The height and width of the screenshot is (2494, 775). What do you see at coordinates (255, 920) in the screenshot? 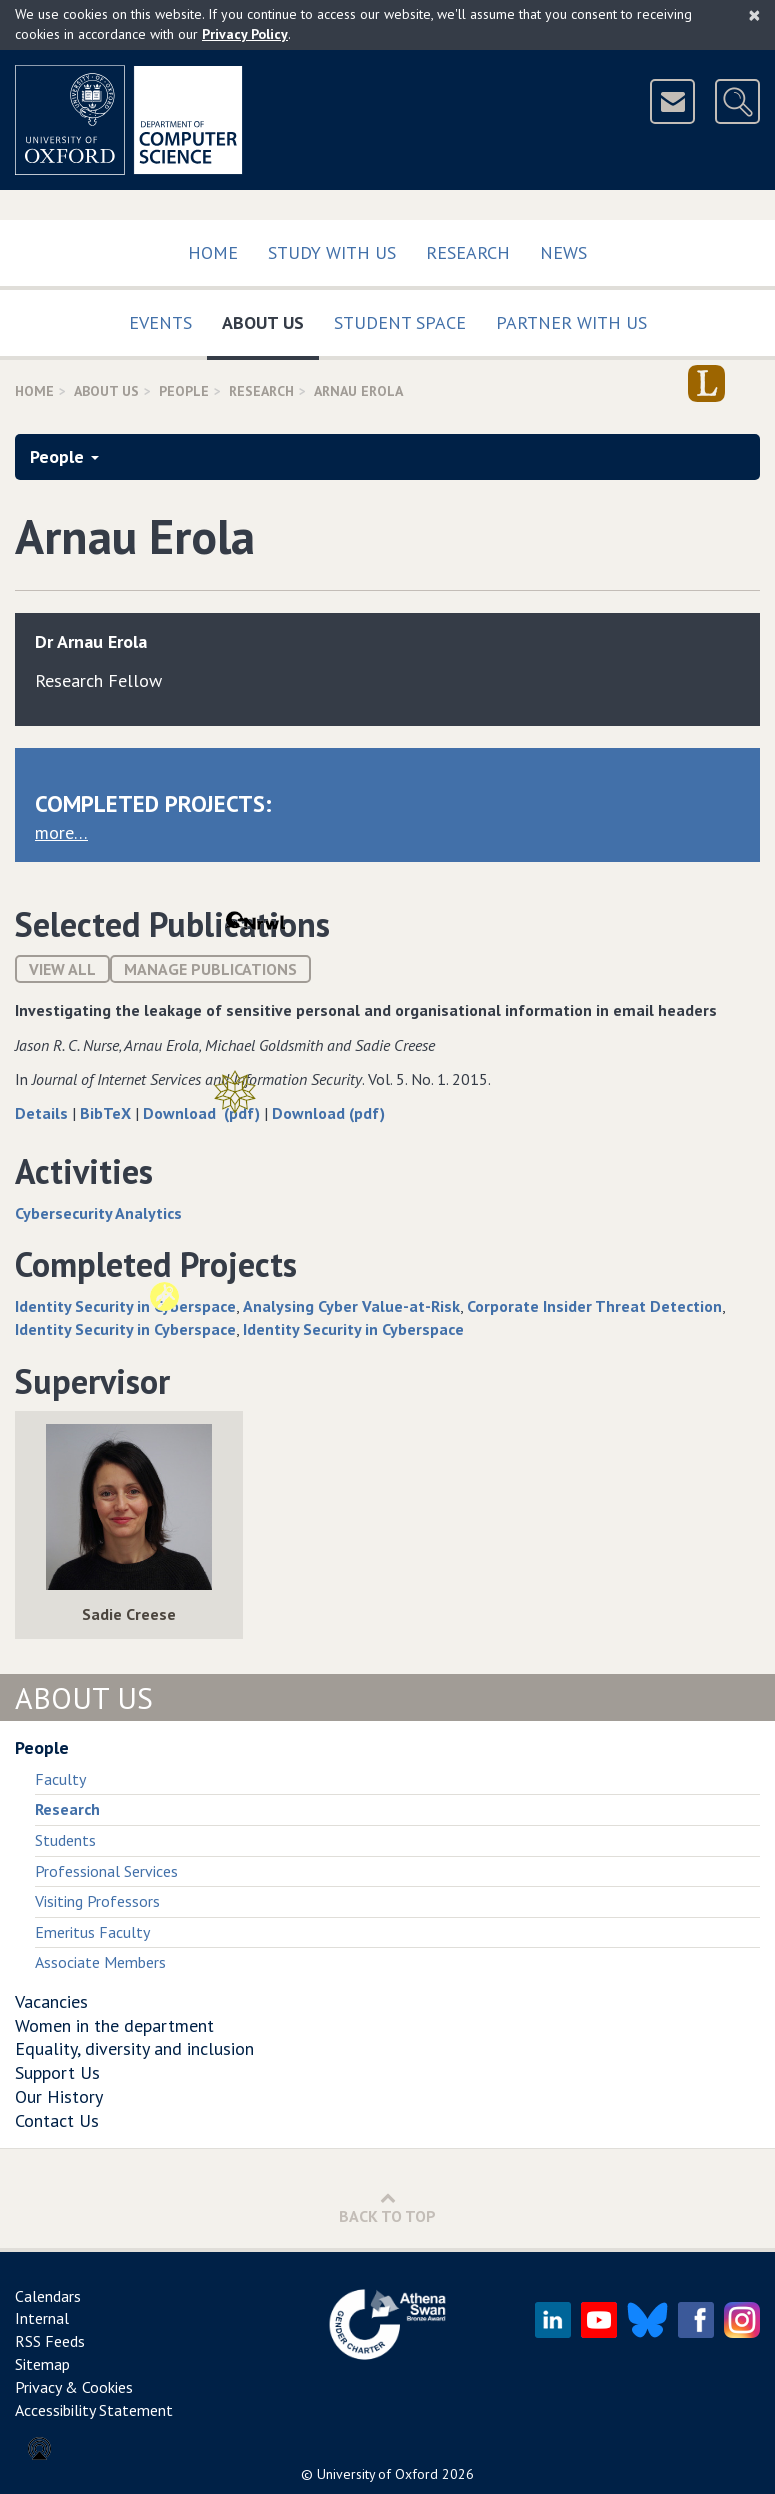
I see `nrwl company logo` at bounding box center [255, 920].